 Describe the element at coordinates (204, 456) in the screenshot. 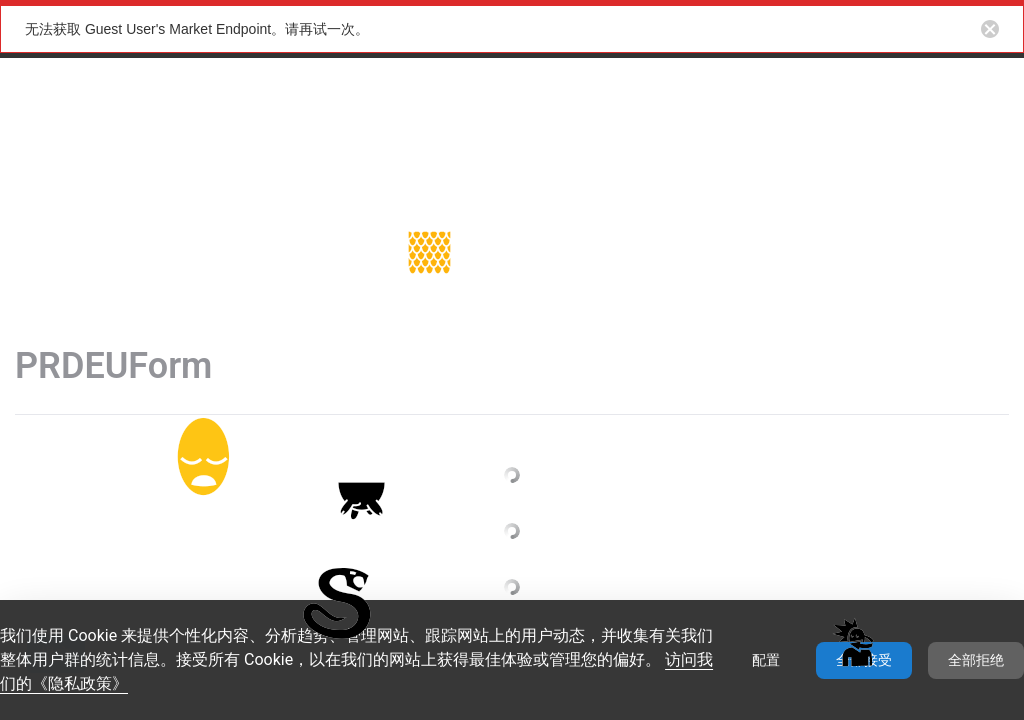

I see `indicates a sleepy or drowsy character state` at that location.